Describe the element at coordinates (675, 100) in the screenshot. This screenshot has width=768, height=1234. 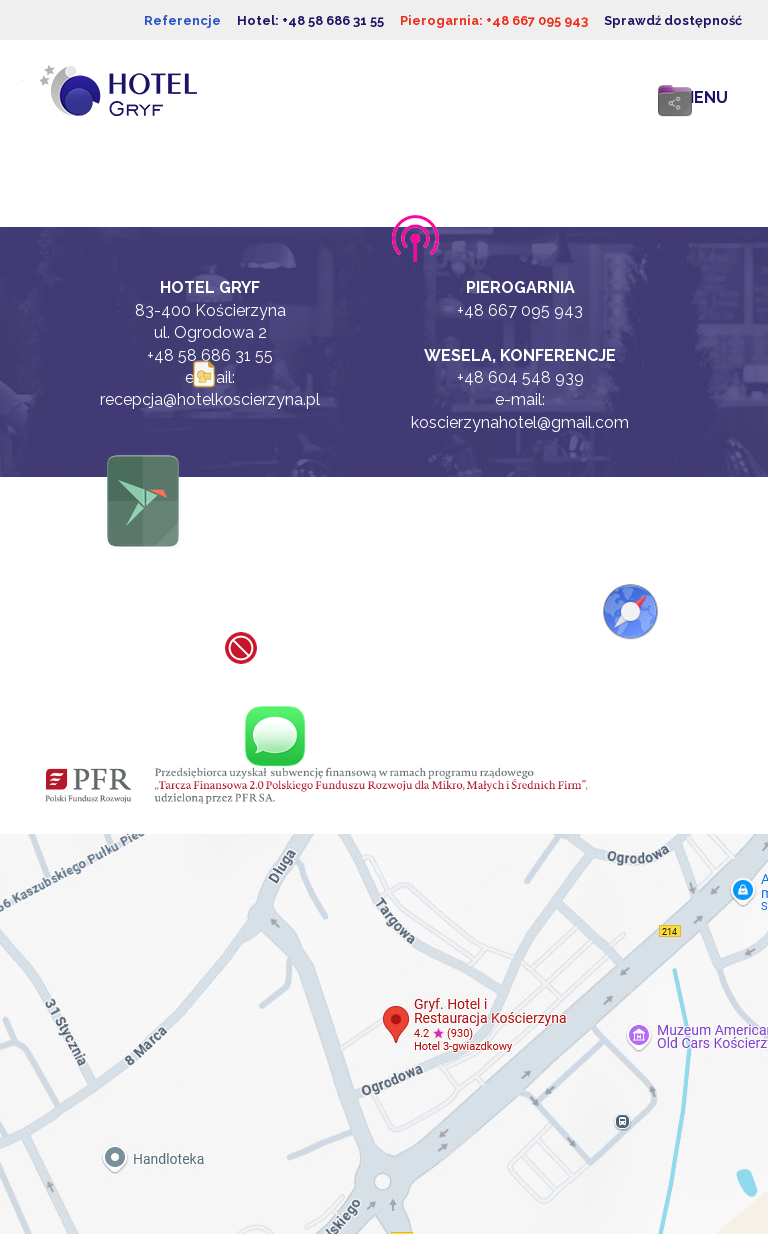
I see `open your public shared folder` at that location.